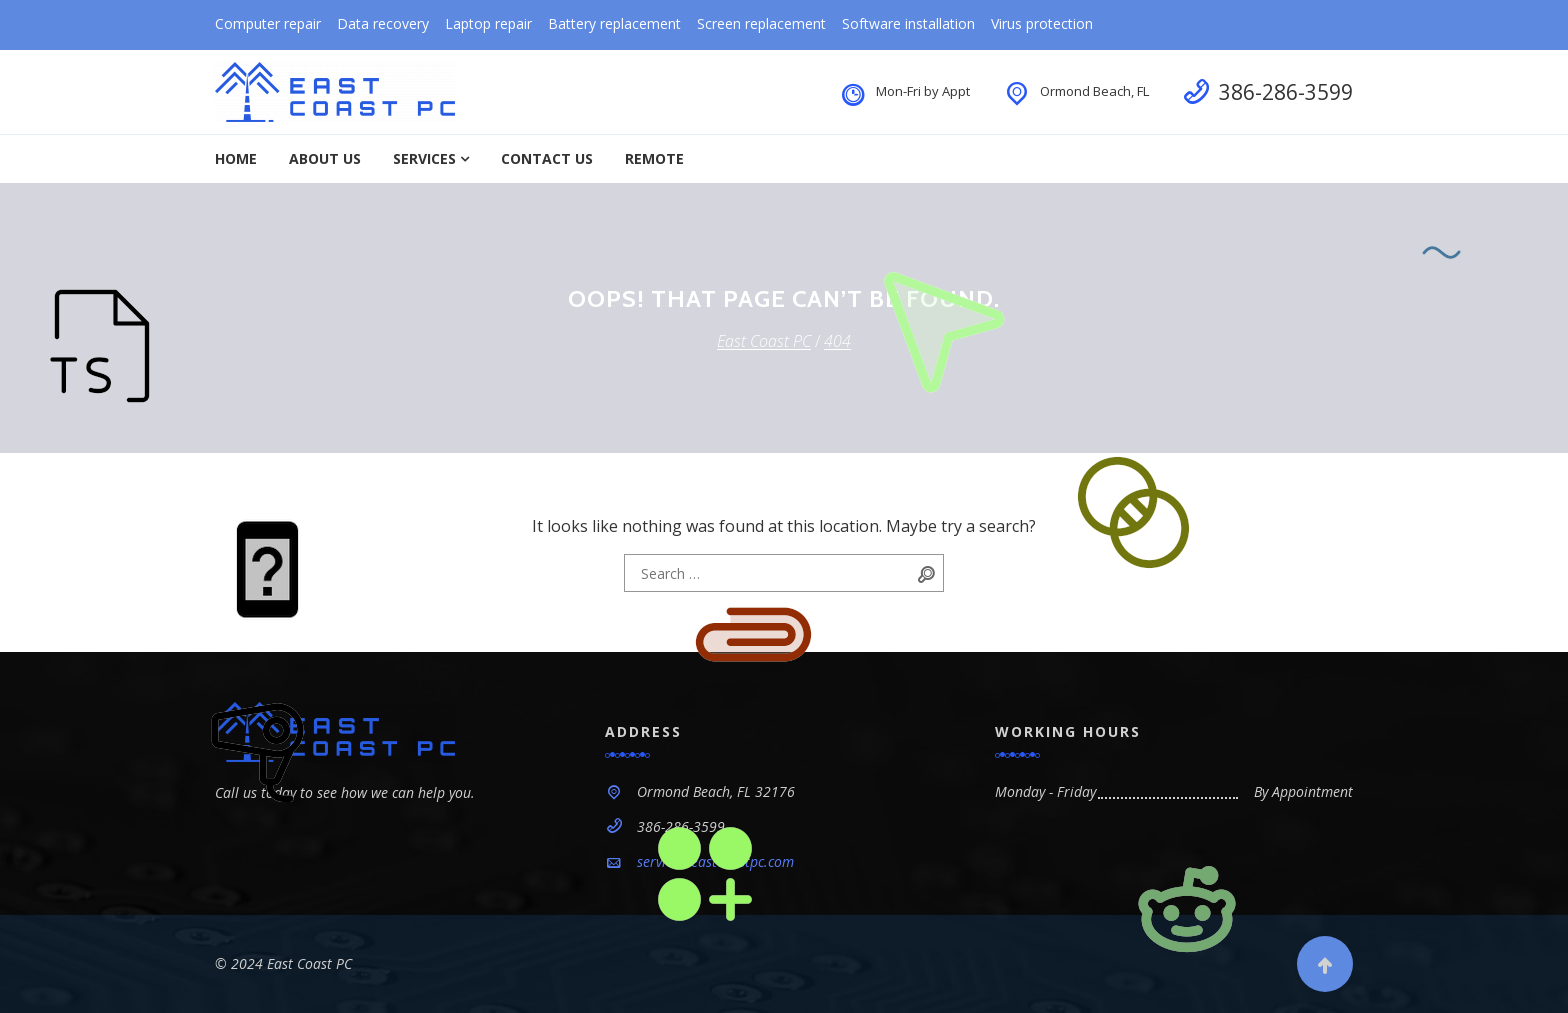 The image size is (1568, 1013). What do you see at coordinates (259, 747) in the screenshot?
I see `hair styling or salon services` at bounding box center [259, 747].